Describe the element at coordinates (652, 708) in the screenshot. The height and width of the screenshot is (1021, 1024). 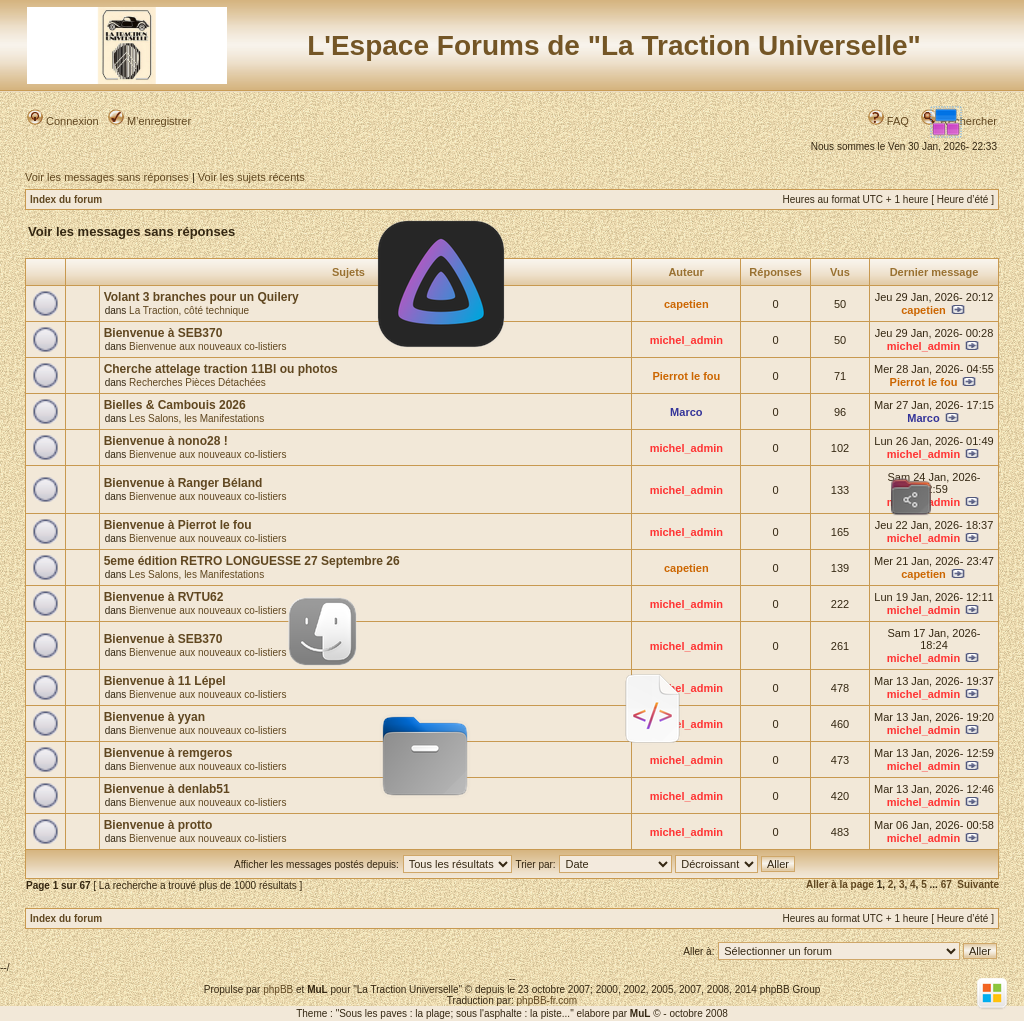
I see `a maven xml configuration file` at that location.